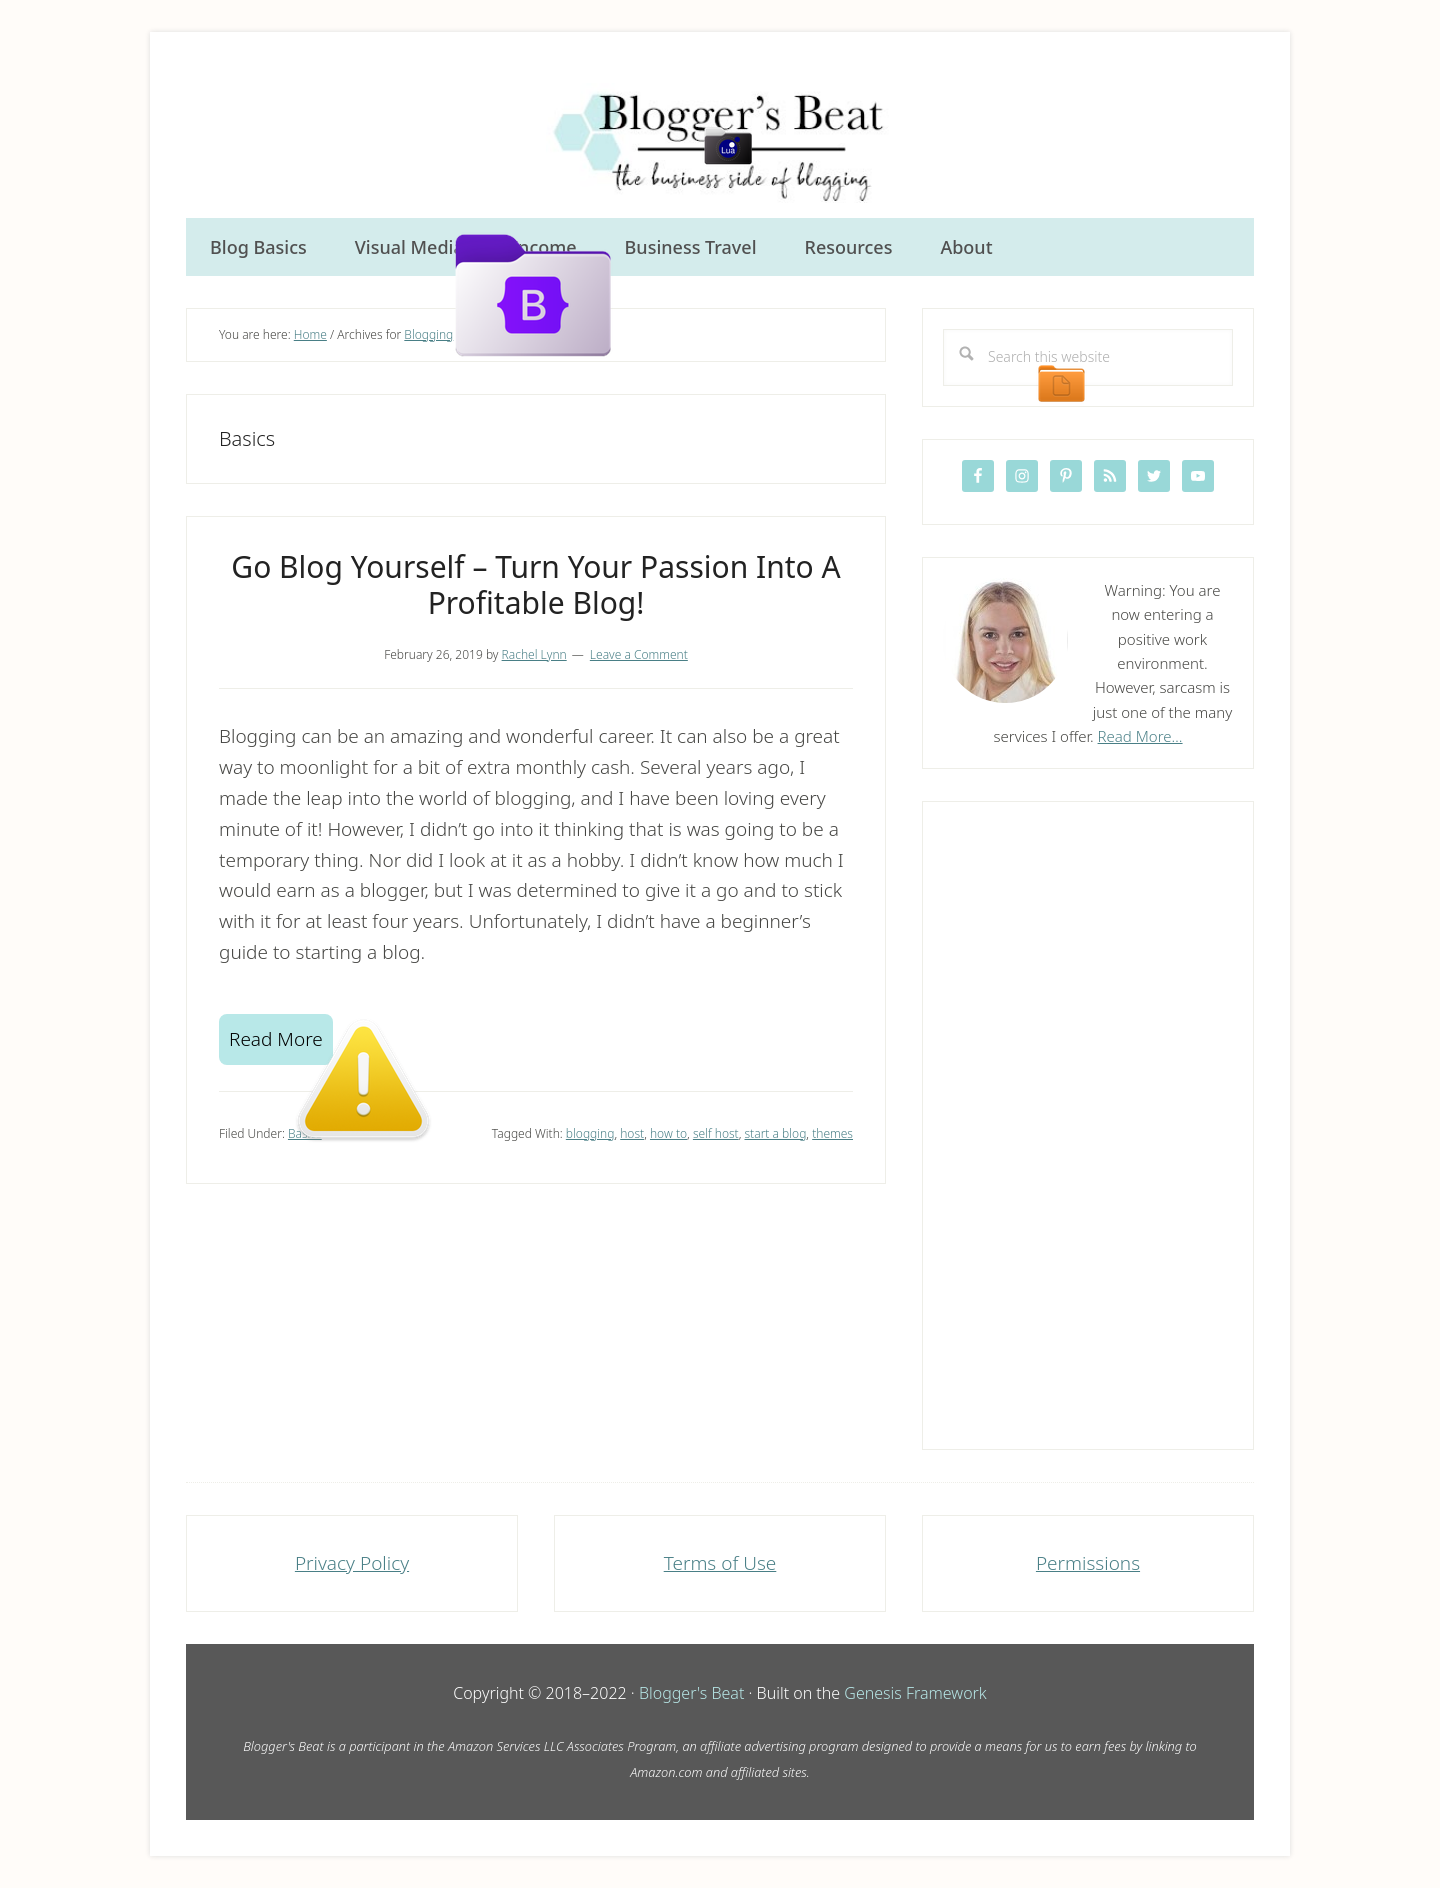 Image resolution: width=1440 pixels, height=1888 pixels. I want to click on open your documents folder, so click(1061, 383).